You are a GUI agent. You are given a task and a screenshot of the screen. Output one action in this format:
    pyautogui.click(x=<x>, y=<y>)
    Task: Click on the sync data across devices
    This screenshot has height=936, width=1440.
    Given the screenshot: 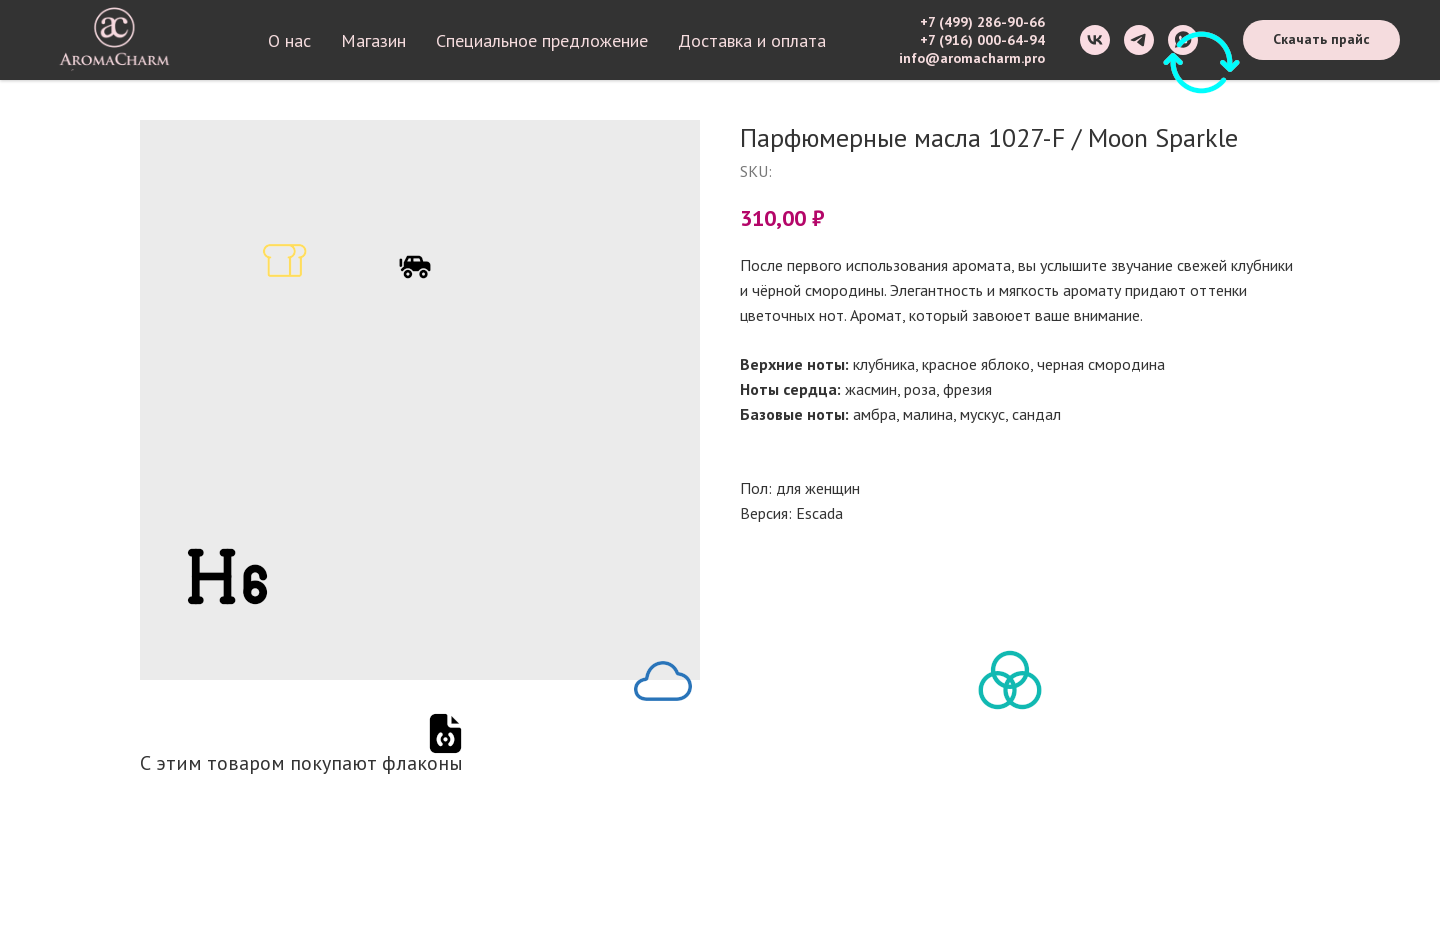 What is the action you would take?
    pyautogui.click(x=1201, y=62)
    